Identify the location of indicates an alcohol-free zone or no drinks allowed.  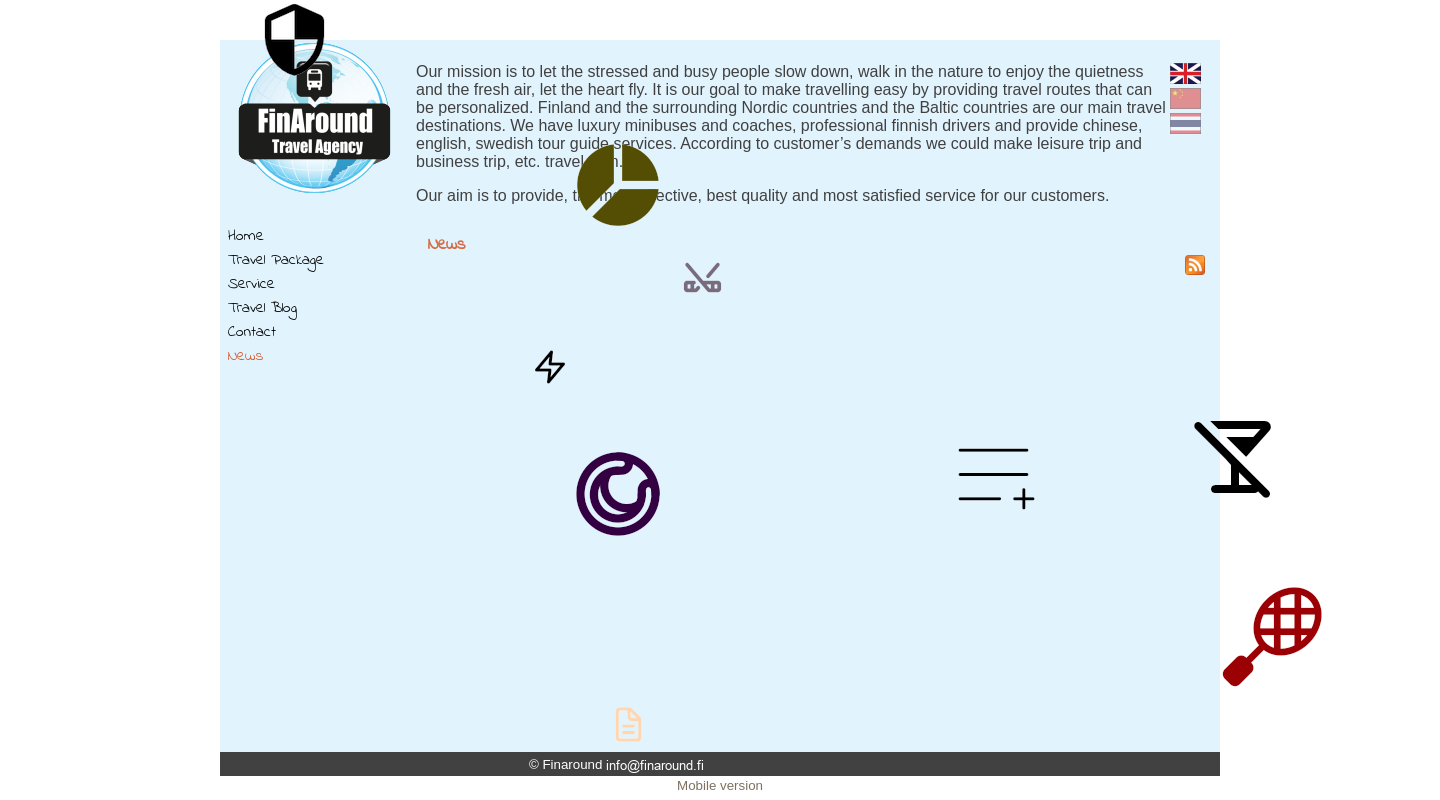
(1235, 457).